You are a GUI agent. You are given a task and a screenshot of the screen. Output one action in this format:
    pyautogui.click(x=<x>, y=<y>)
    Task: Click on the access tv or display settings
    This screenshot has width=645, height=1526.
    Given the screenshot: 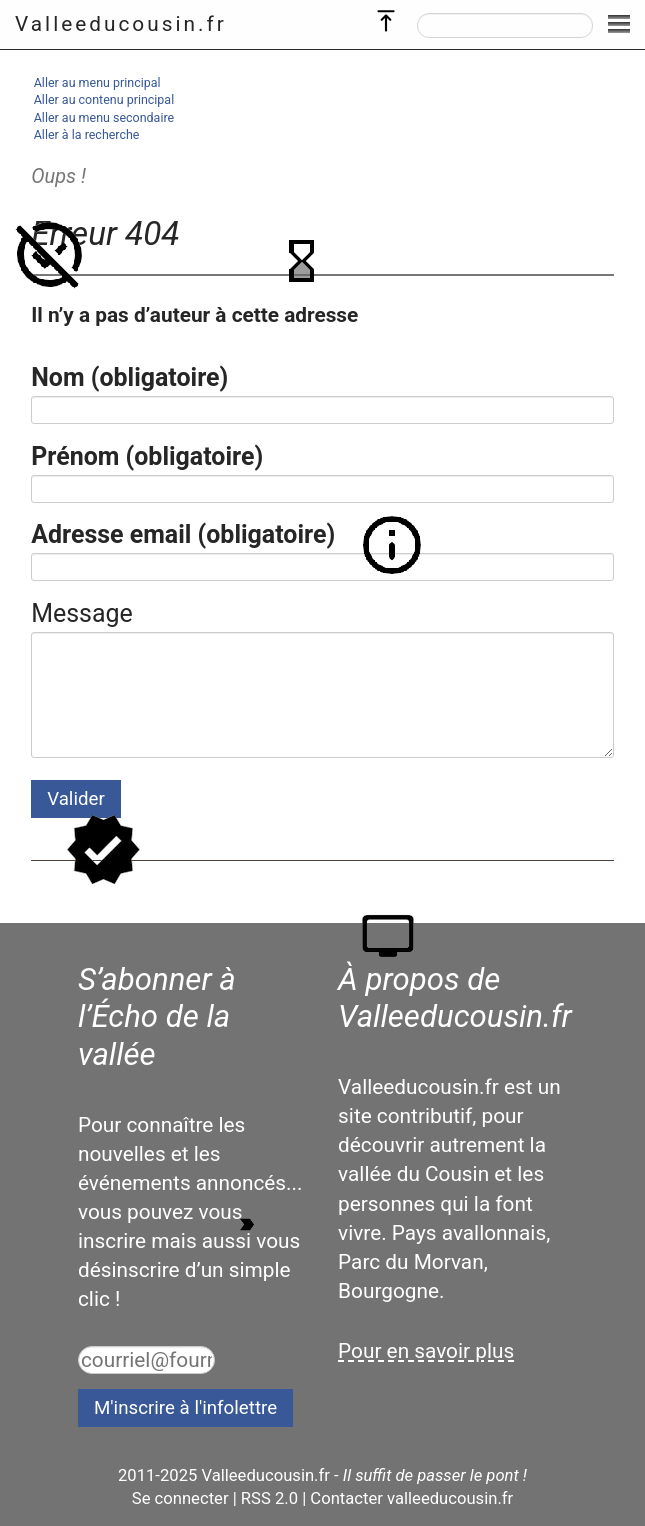 What is the action you would take?
    pyautogui.click(x=388, y=936)
    